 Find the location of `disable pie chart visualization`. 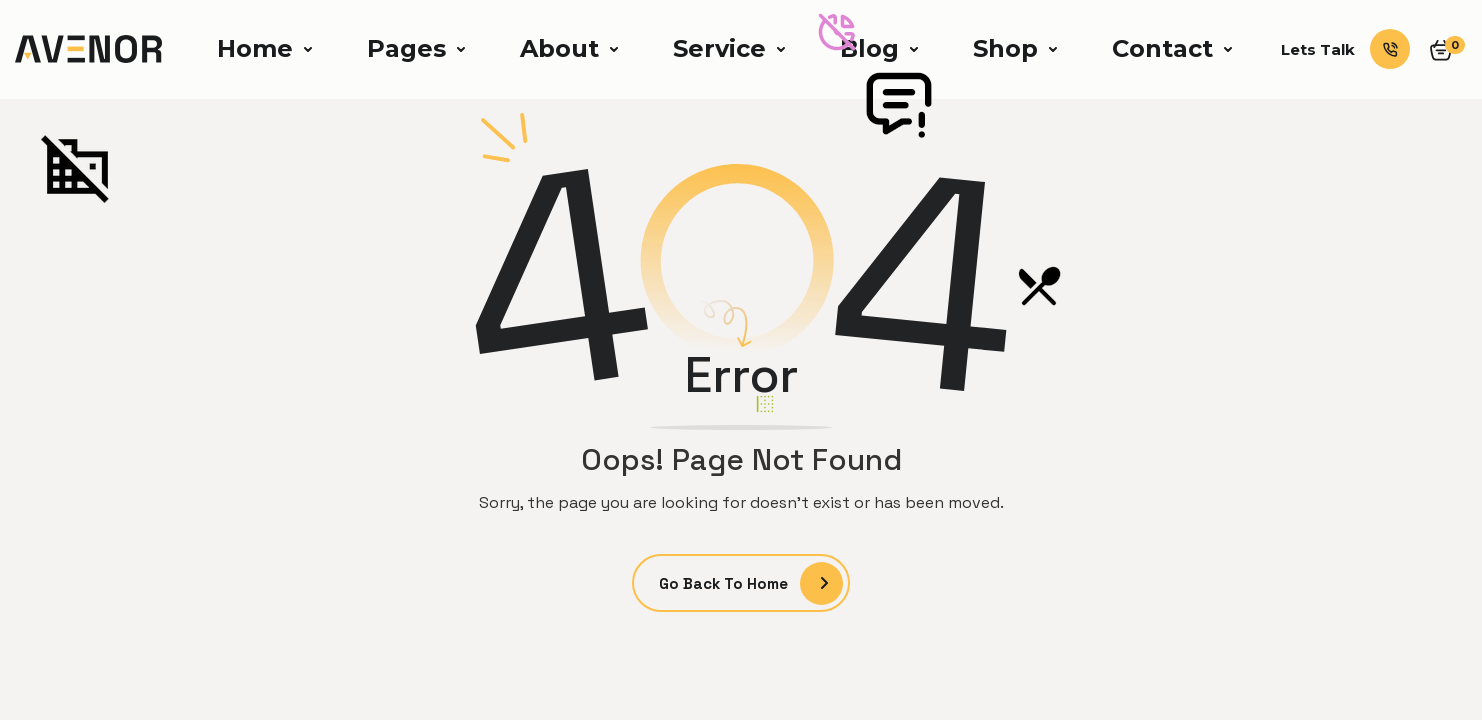

disable pie chart visualization is located at coordinates (837, 32).